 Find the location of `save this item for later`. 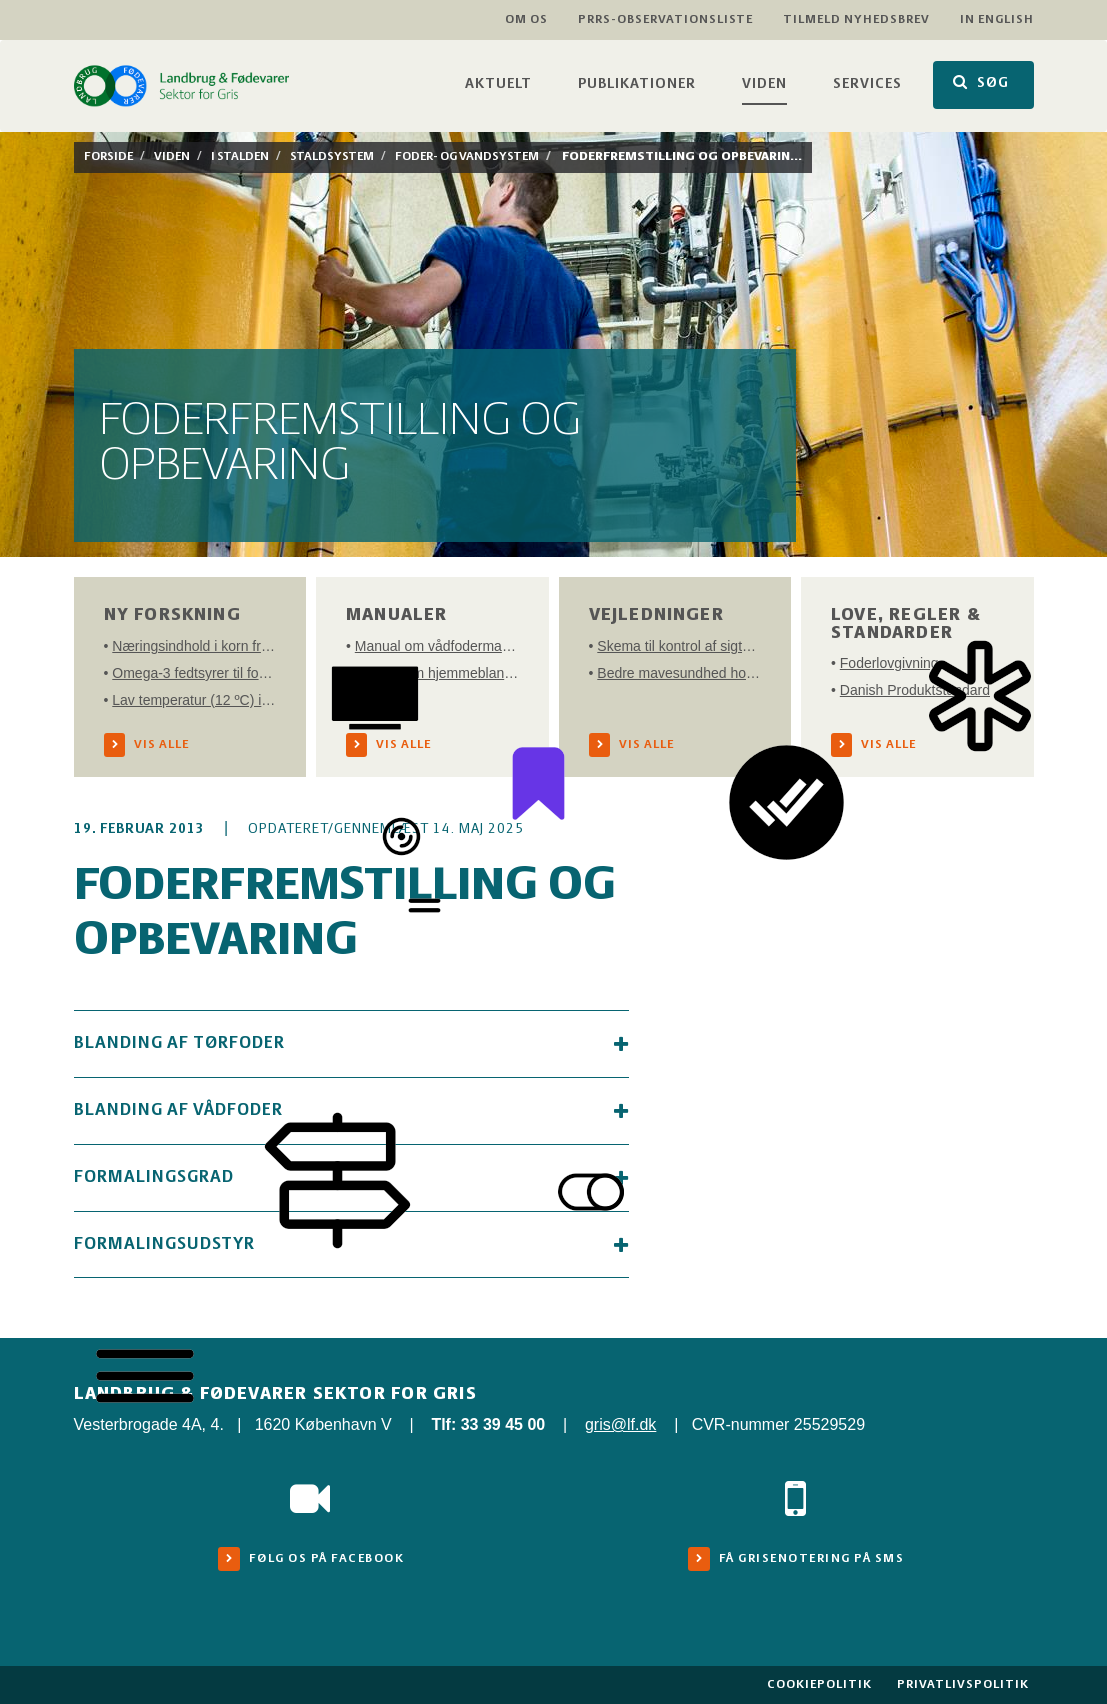

save this item for later is located at coordinates (538, 783).